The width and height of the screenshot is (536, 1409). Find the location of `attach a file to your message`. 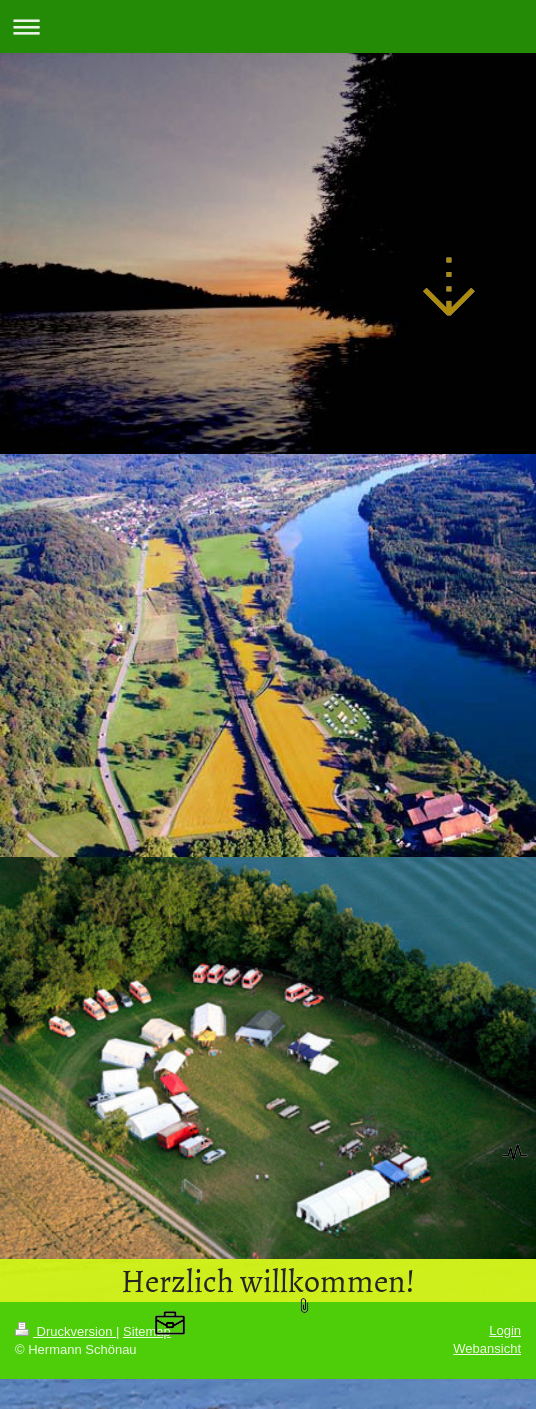

attach a file to your message is located at coordinates (304, 1305).